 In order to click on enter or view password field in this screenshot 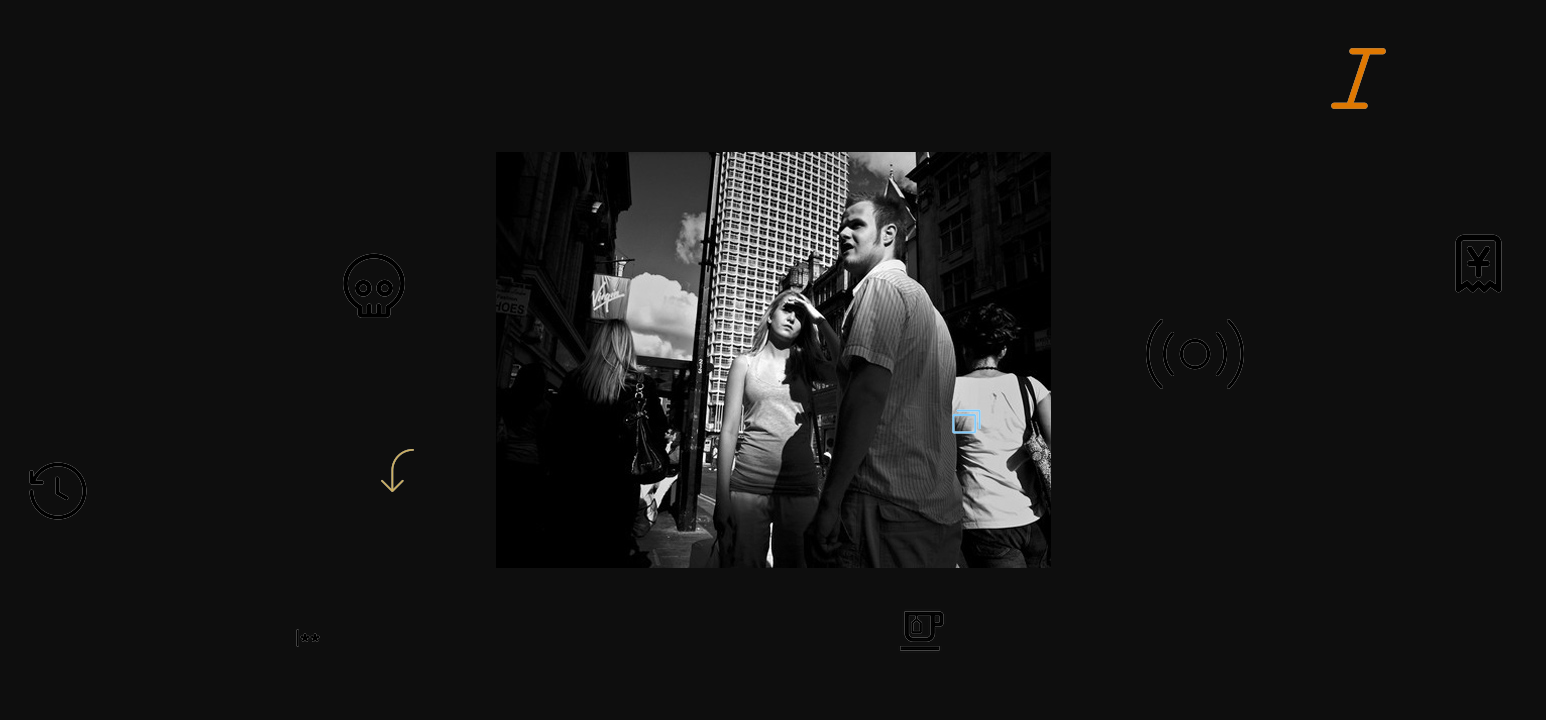, I will do `click(307, 638)`.